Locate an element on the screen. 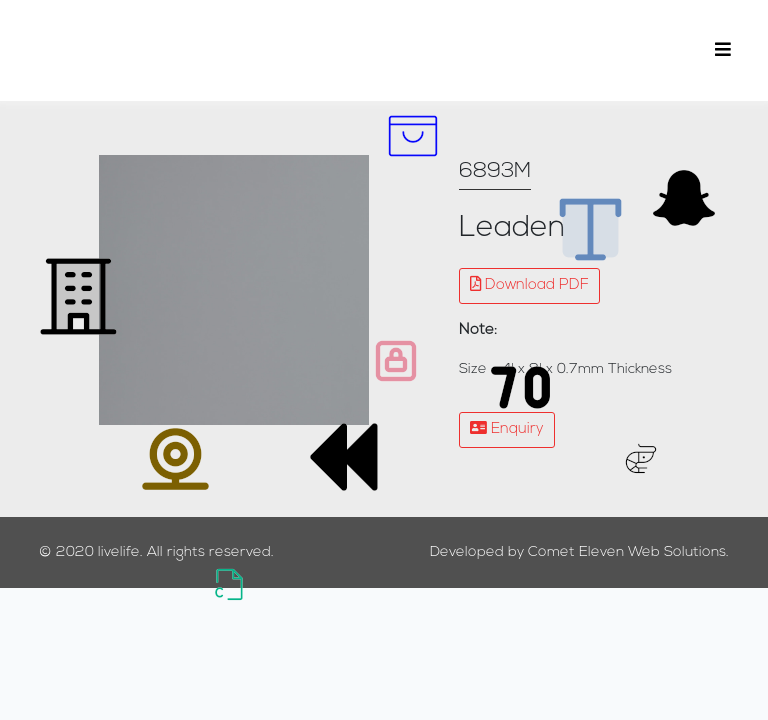  view your shopping bag is located at coordinates (413, 136).